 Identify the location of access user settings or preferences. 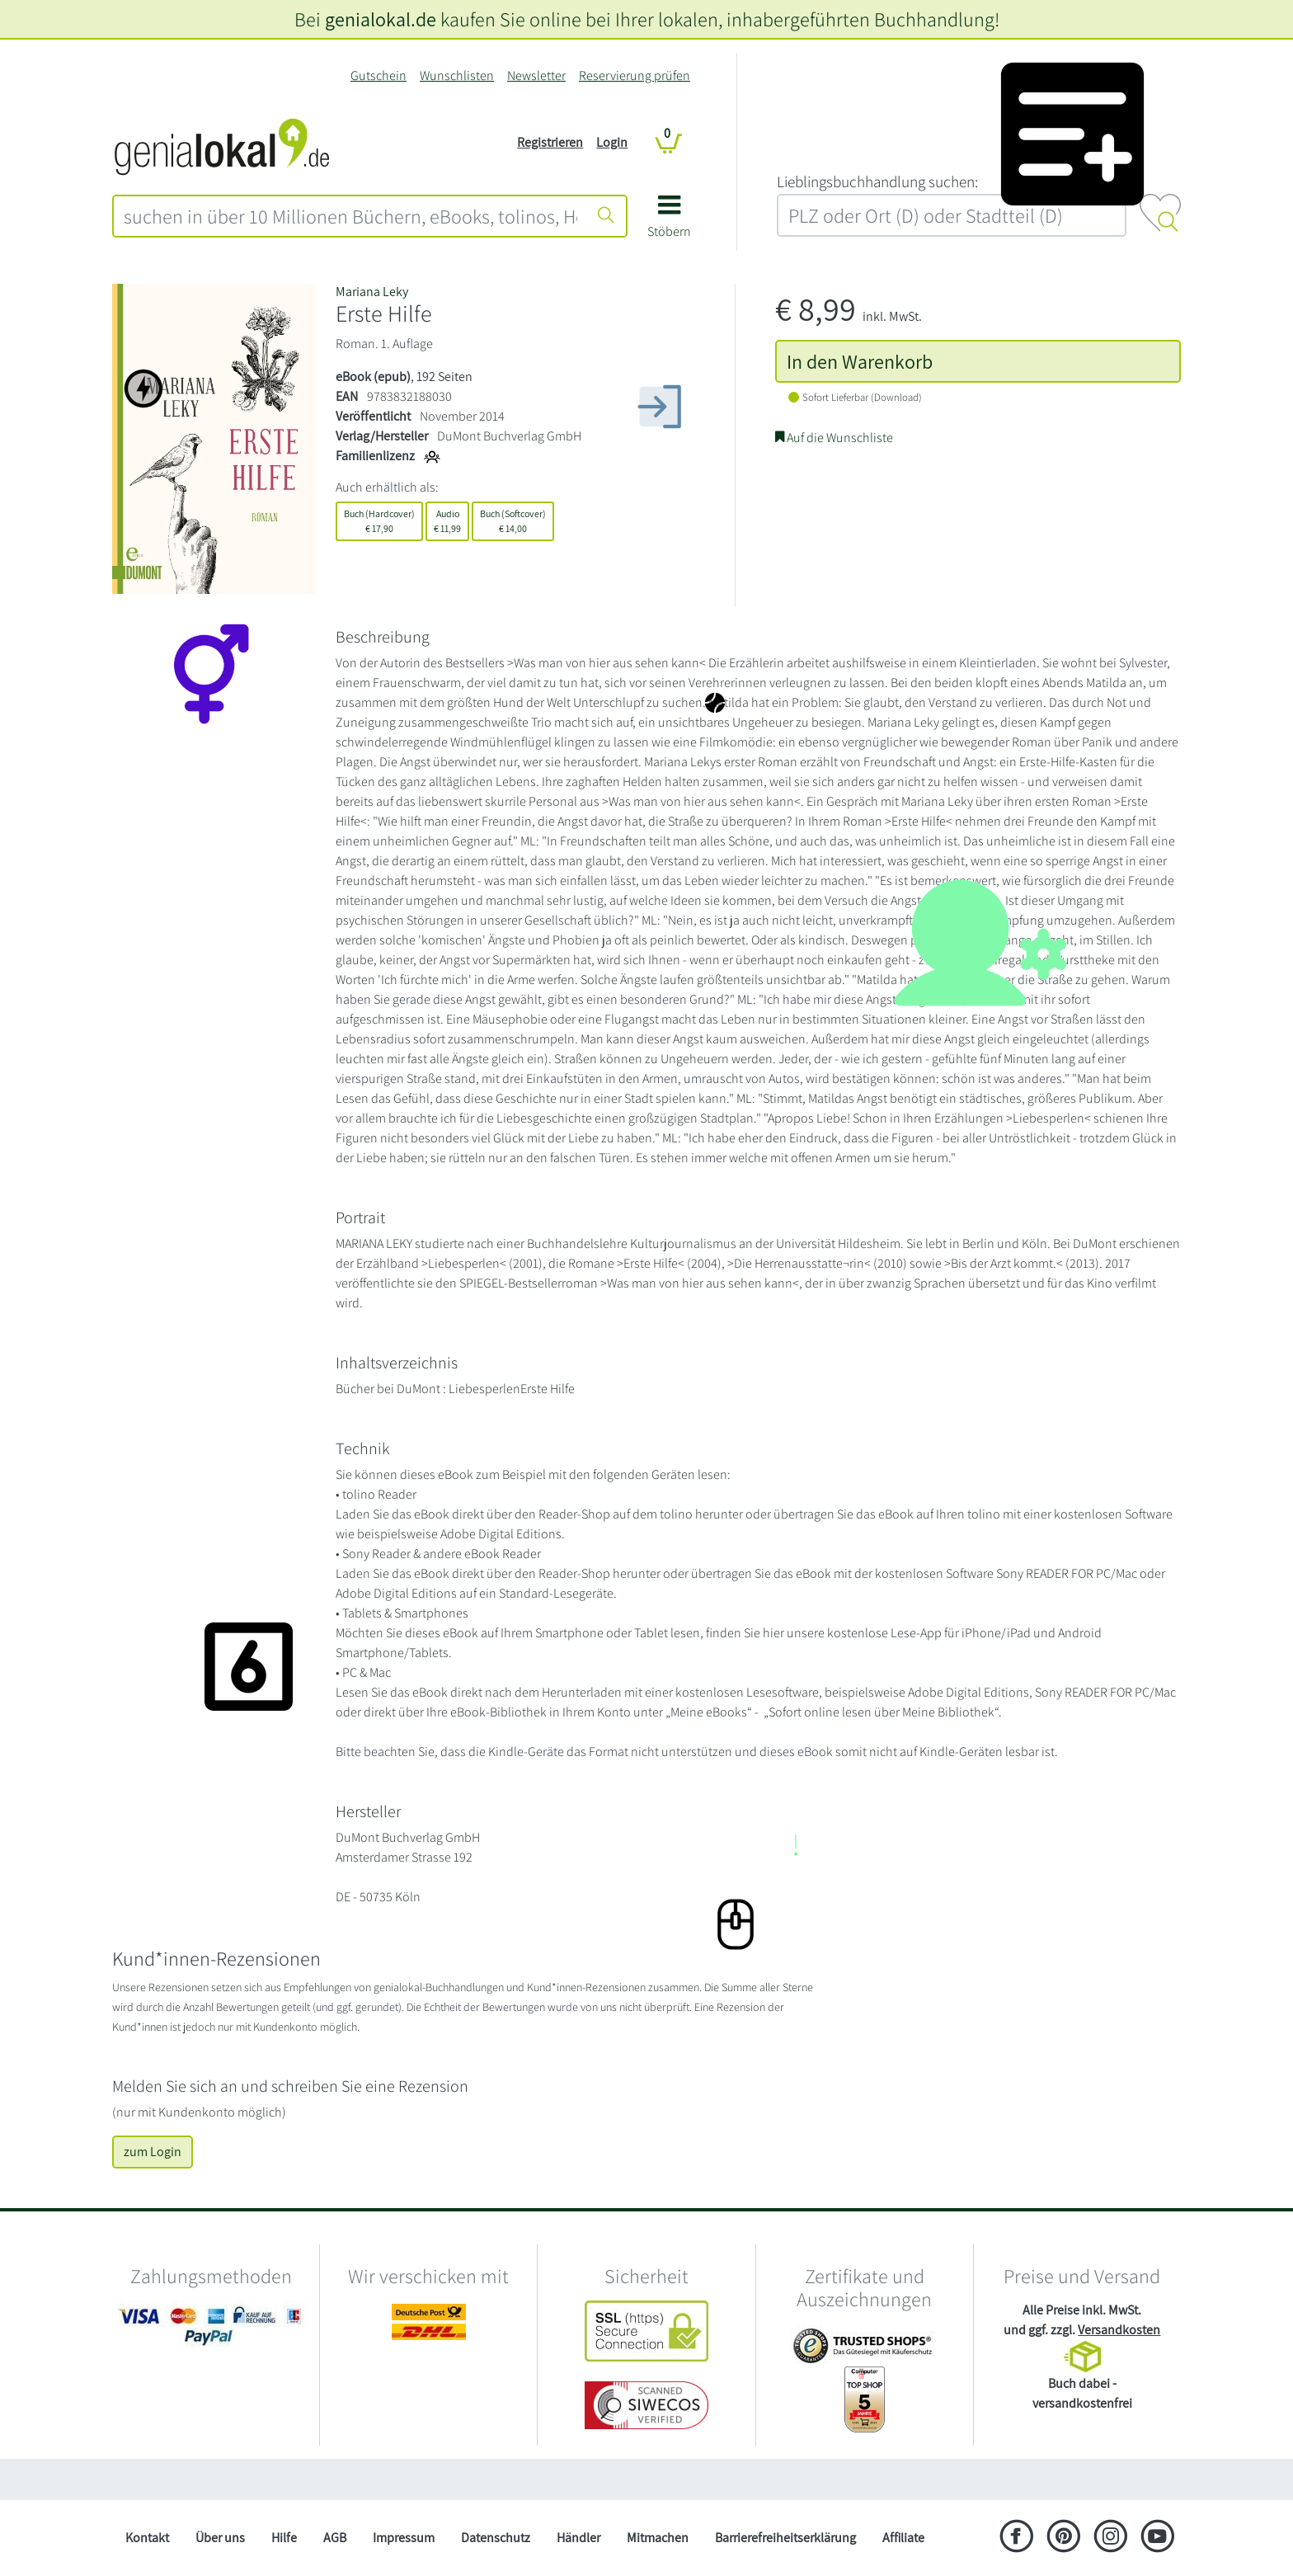
(975, 949).